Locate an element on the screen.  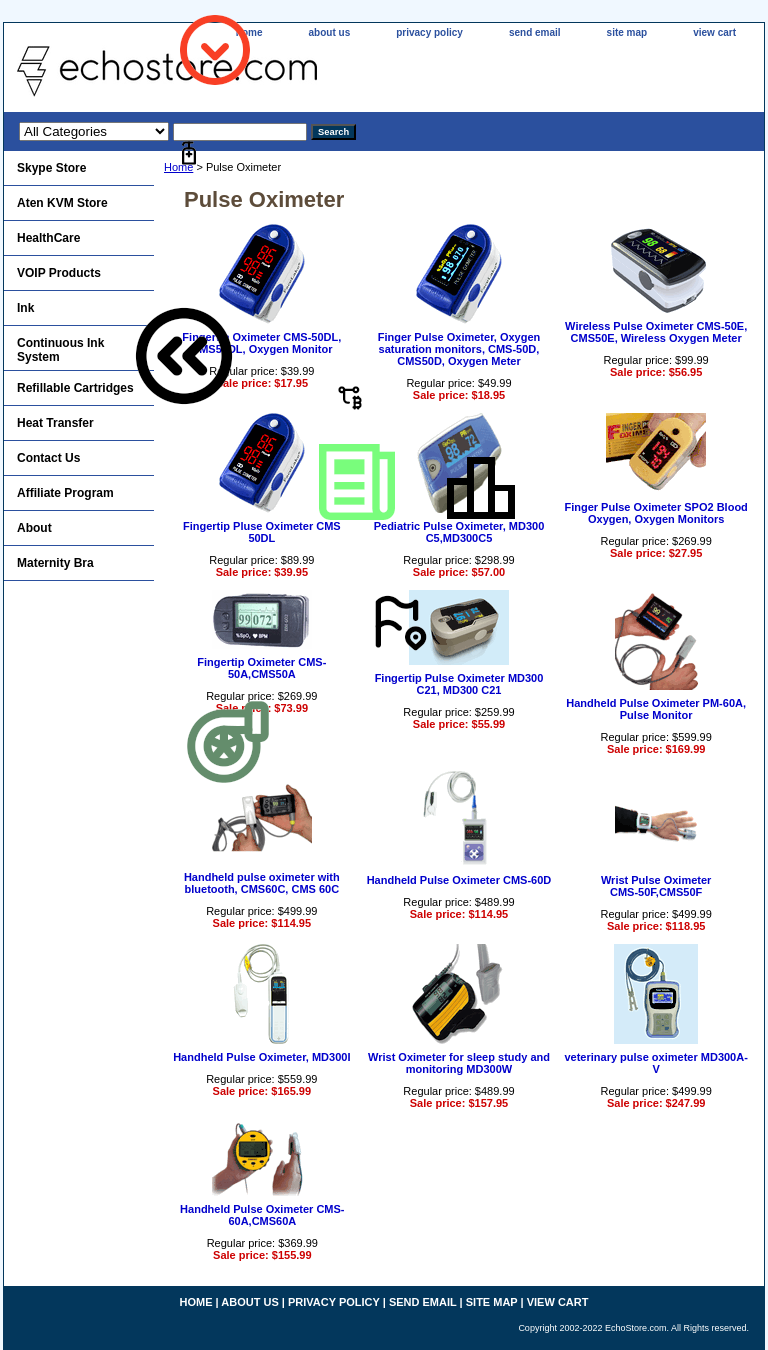
access turbocharger or engine performance settings is located at coordinates (228, 742).